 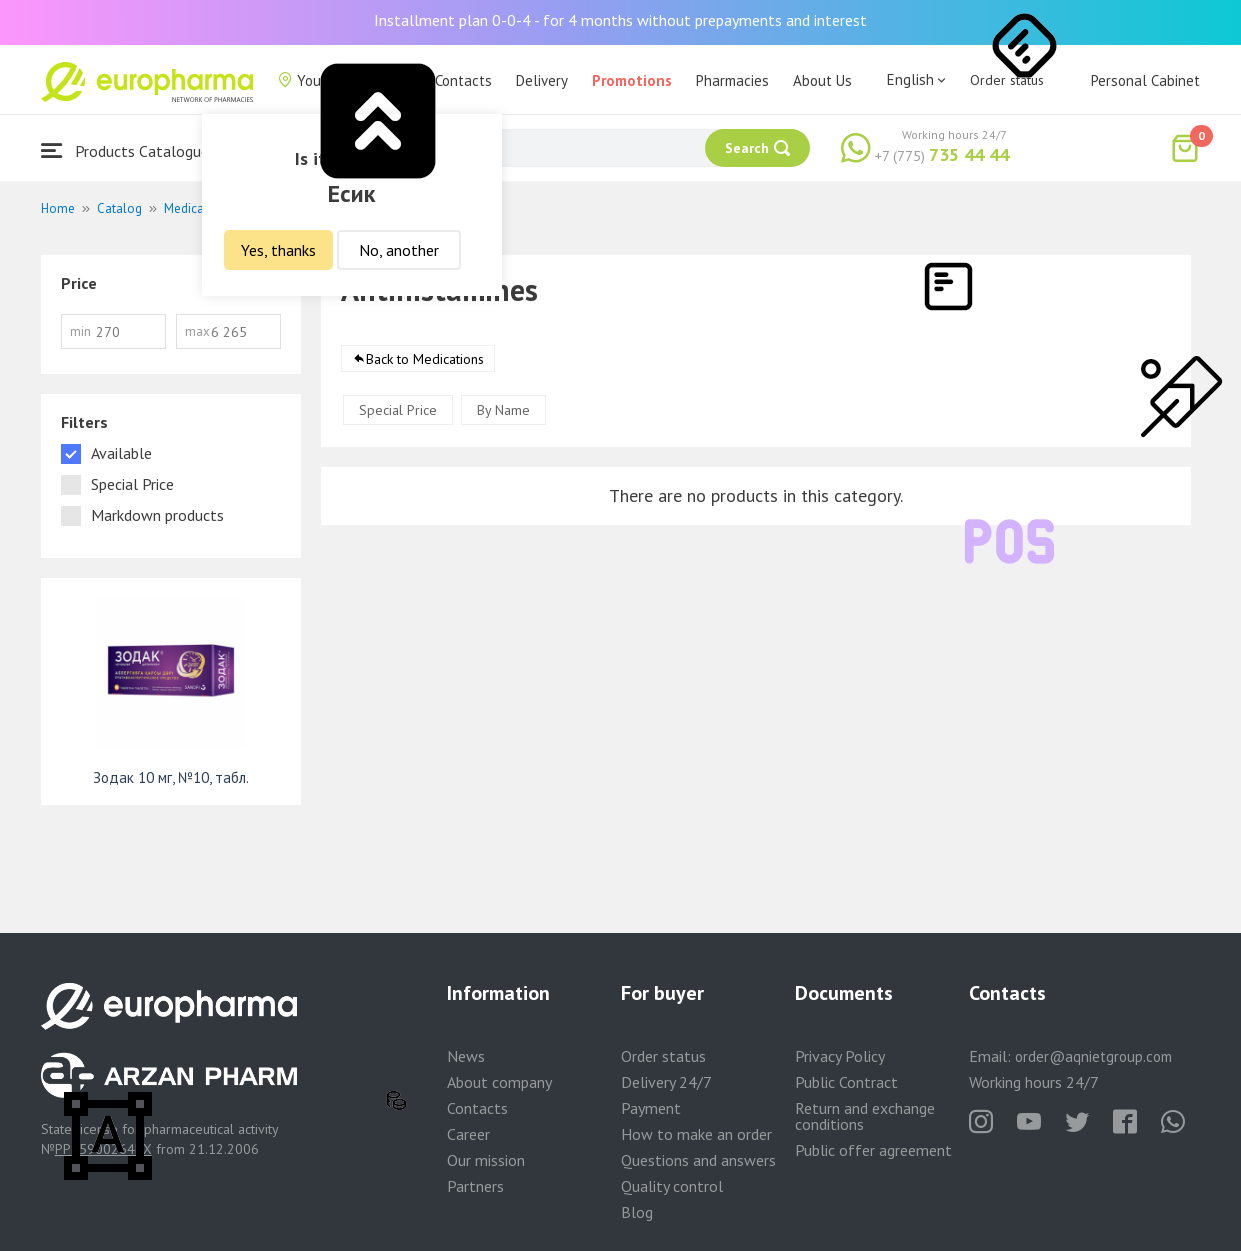 What do you see at coordinates (378, 121) in the screenshot?
I see `scroll to top of page` at bounding box center [378, 121].